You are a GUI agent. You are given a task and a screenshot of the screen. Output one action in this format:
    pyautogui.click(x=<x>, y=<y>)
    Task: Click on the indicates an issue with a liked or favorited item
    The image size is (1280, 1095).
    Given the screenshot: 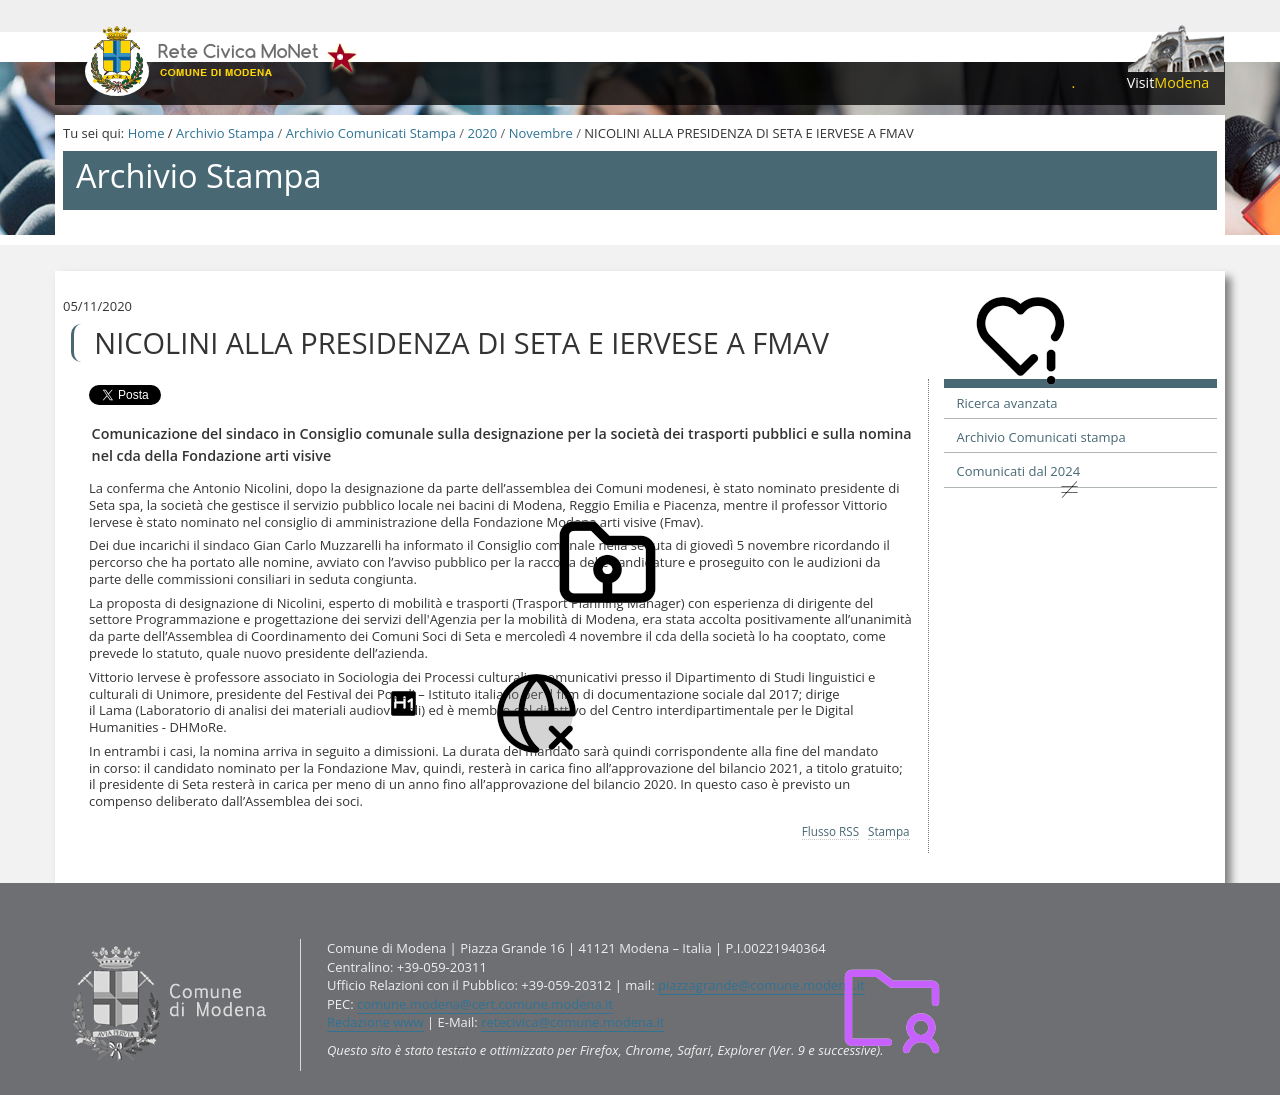 What is the action you would take?
    pyautogui.click(x=1020, y=336)
    